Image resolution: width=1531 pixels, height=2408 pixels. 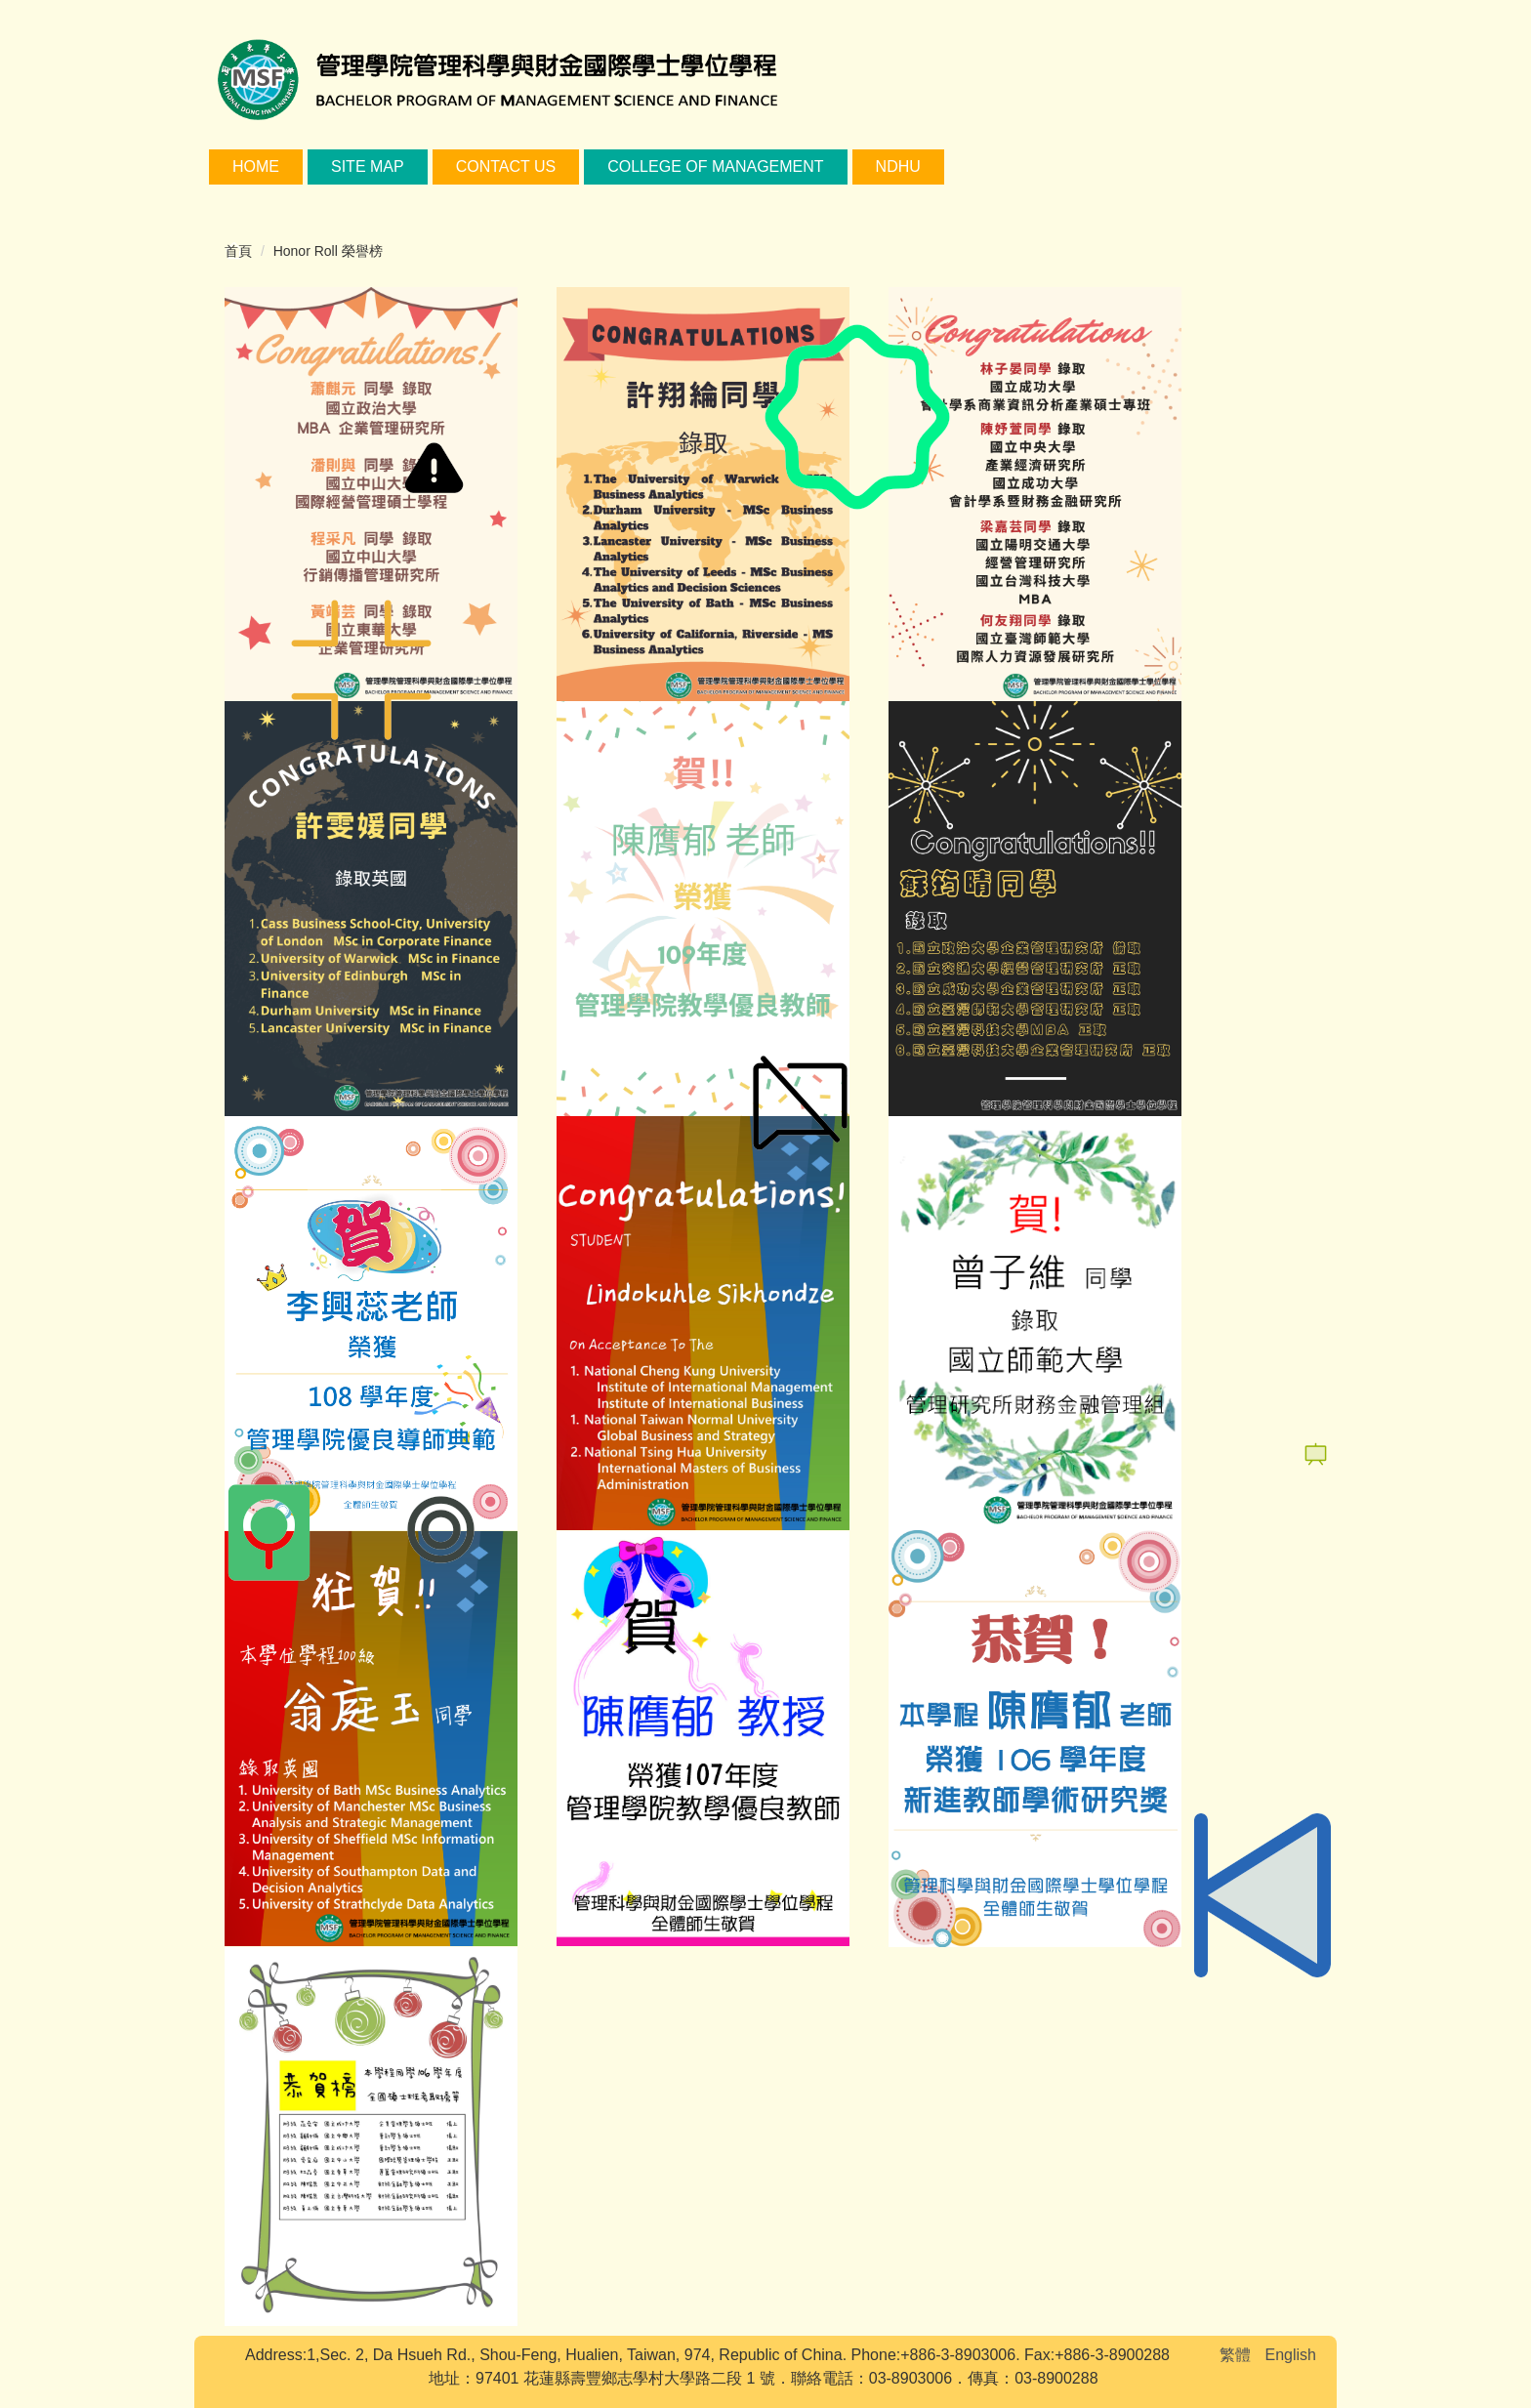 What do you see at coordinates (361, 670) in the screenshot?
I see `exit fullscreen mode` at bounding box center [361, 670].